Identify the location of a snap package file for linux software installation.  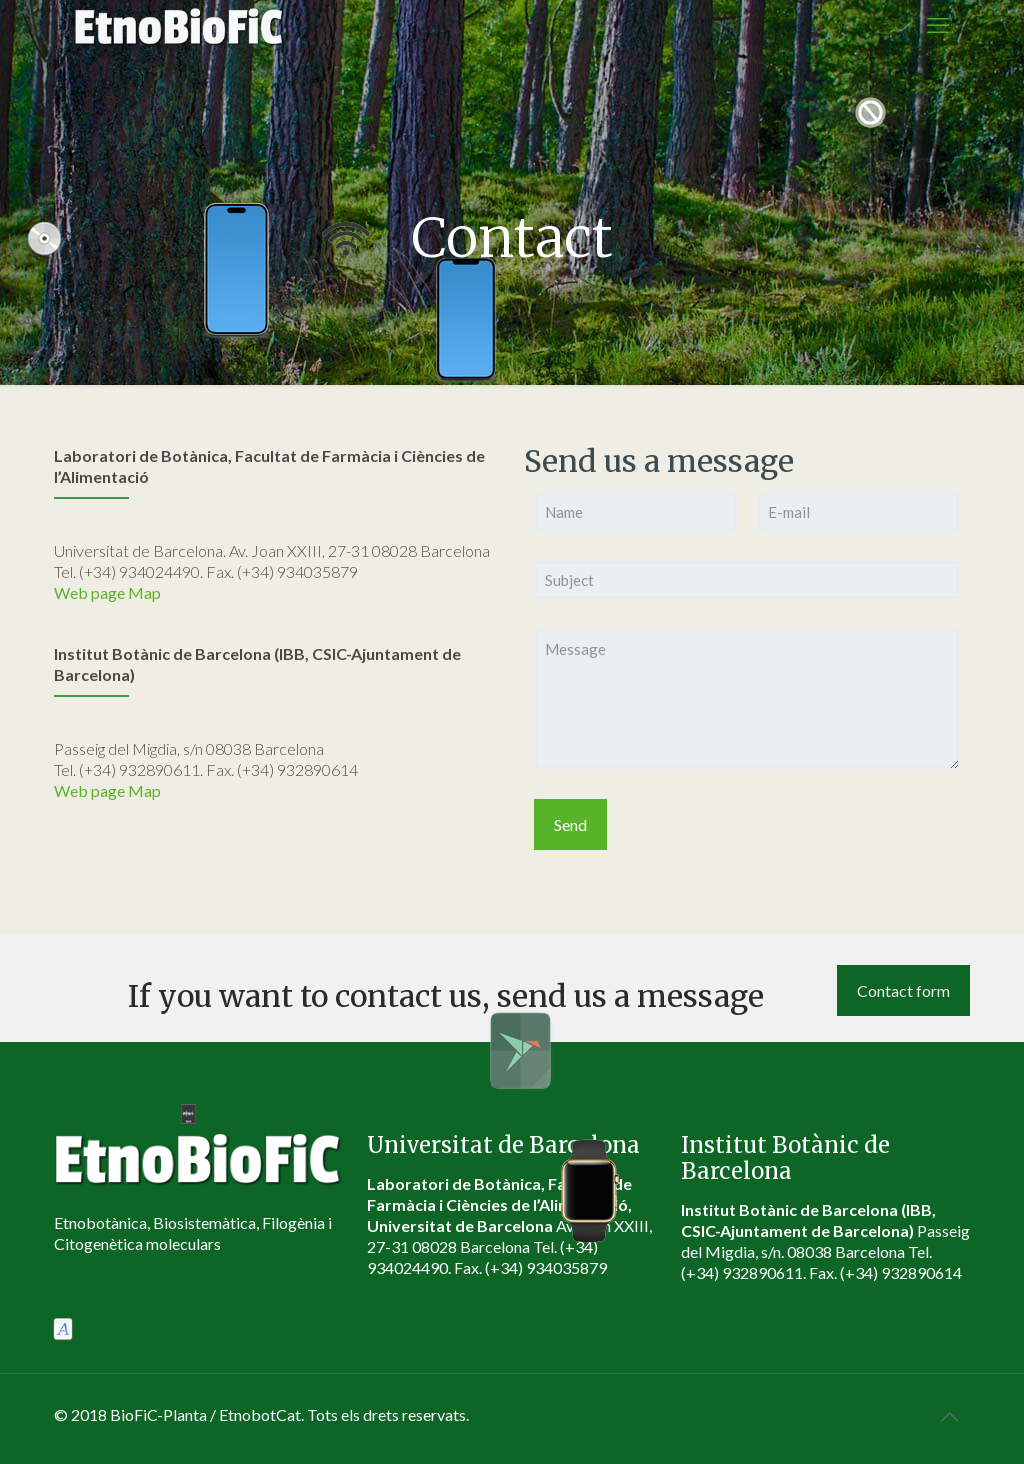
(520, 1050).